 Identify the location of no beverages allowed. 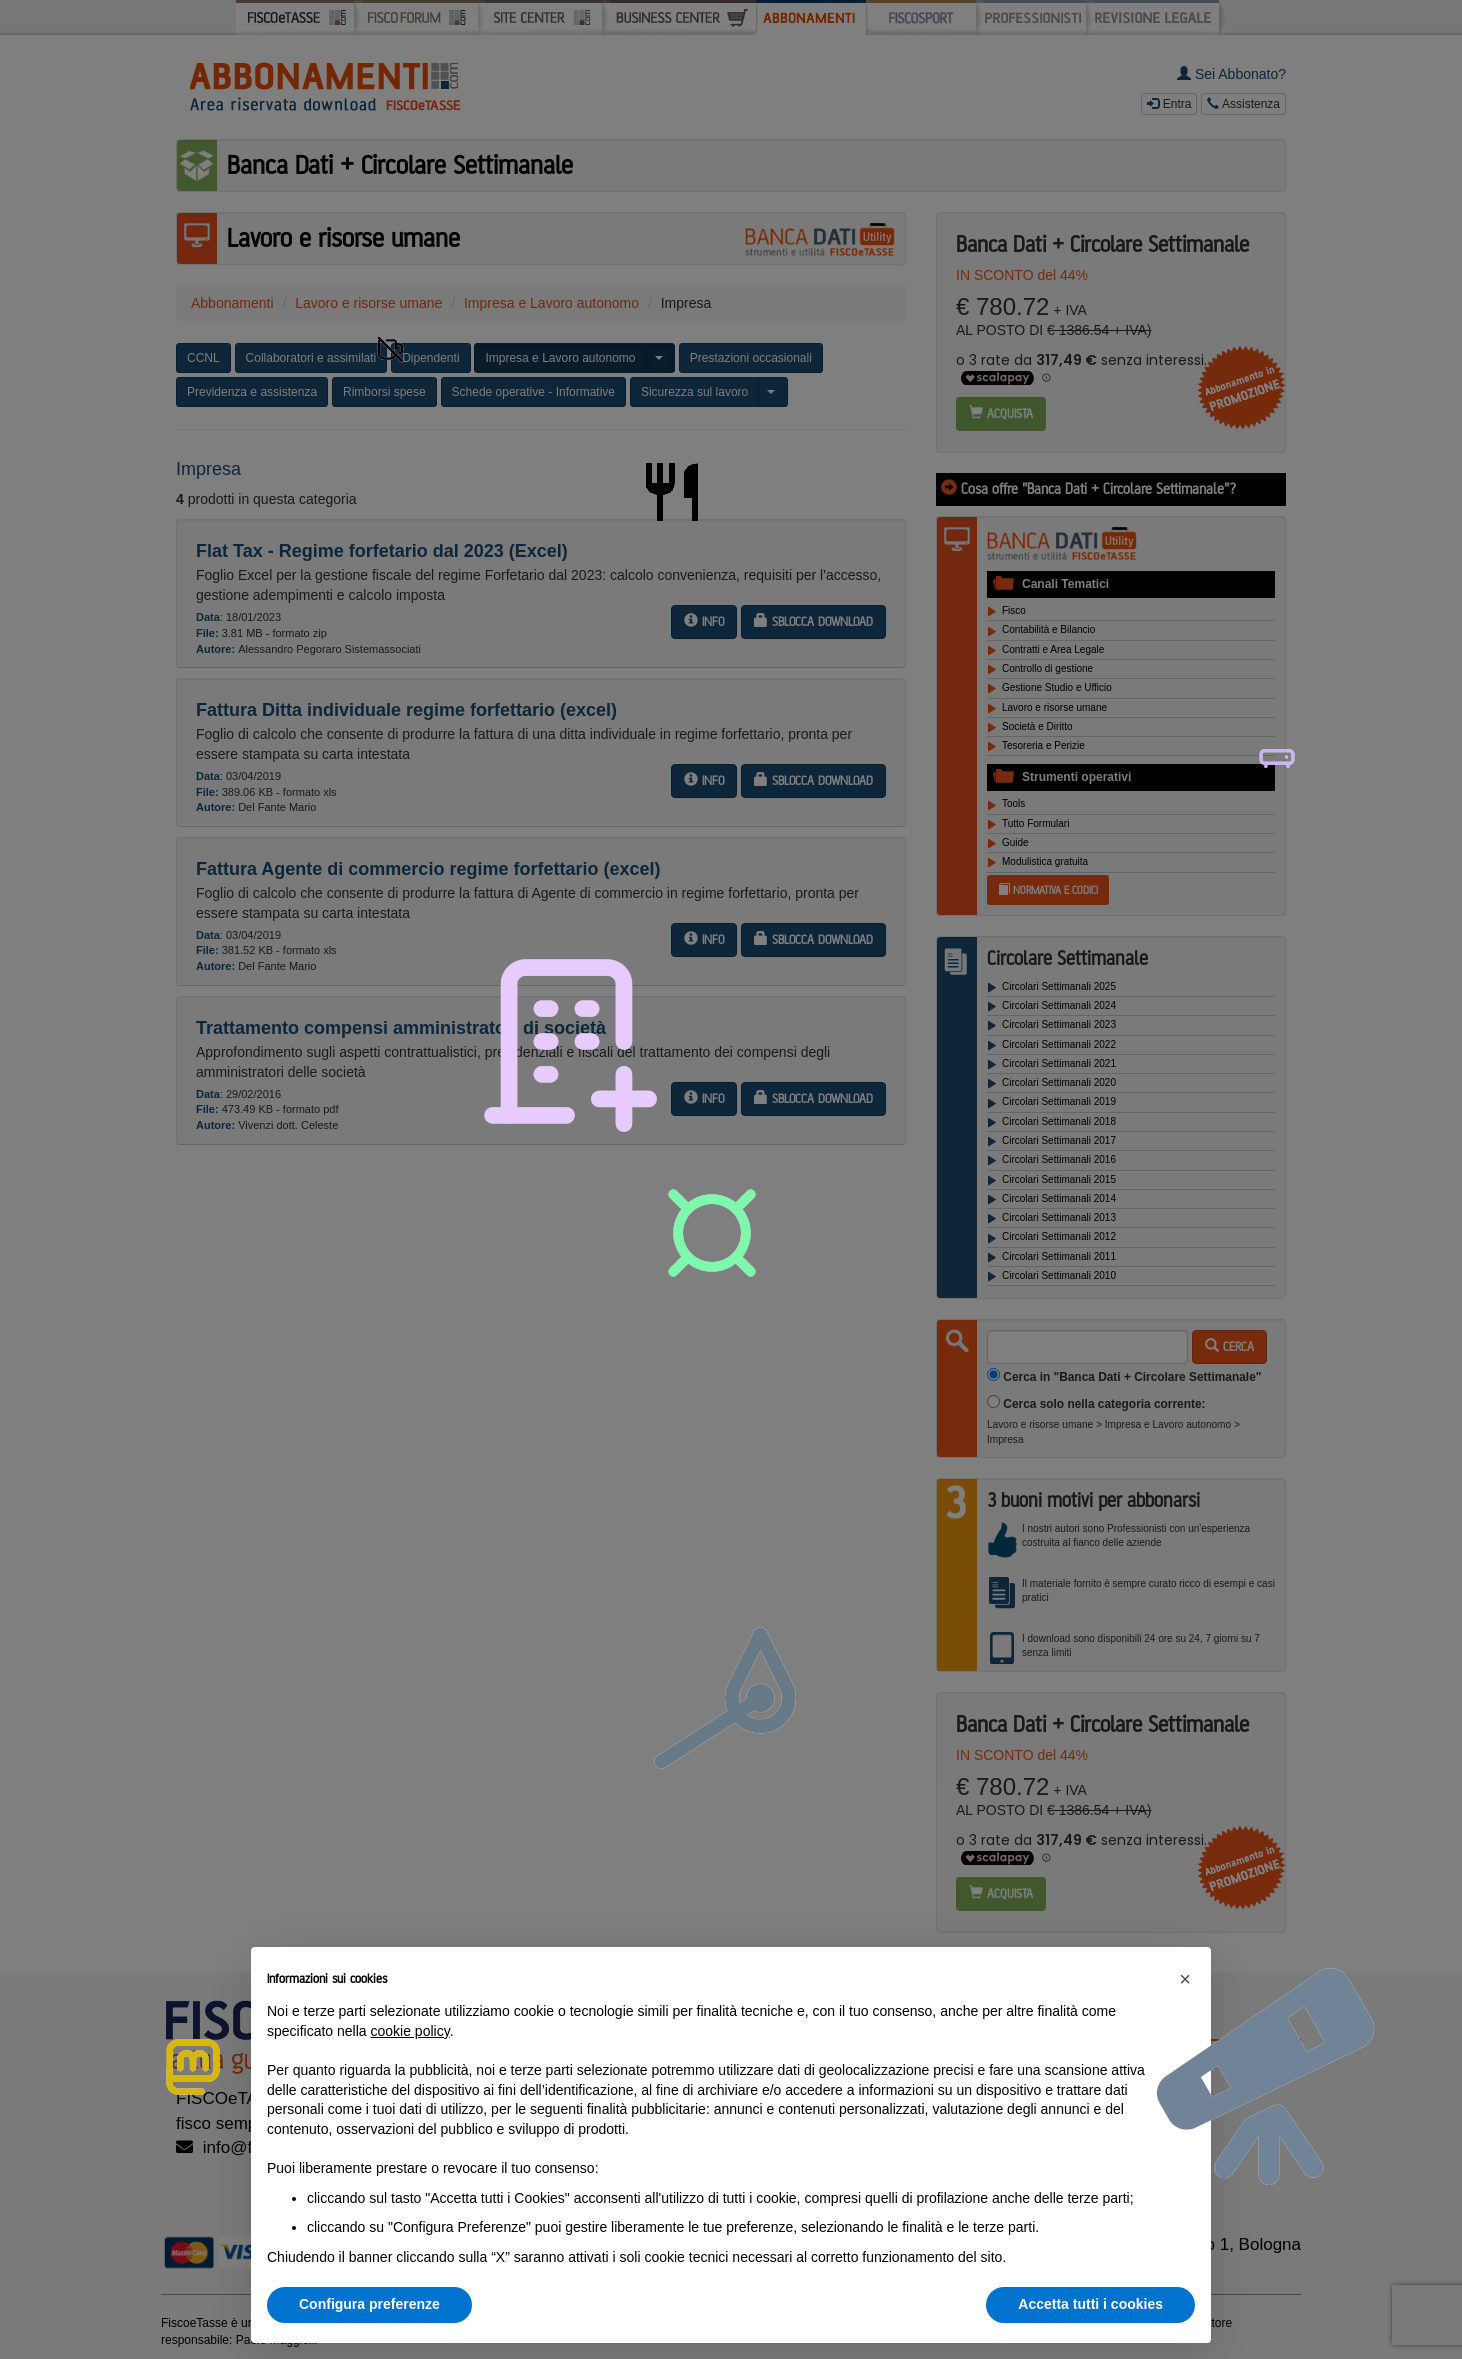
(390, 349).